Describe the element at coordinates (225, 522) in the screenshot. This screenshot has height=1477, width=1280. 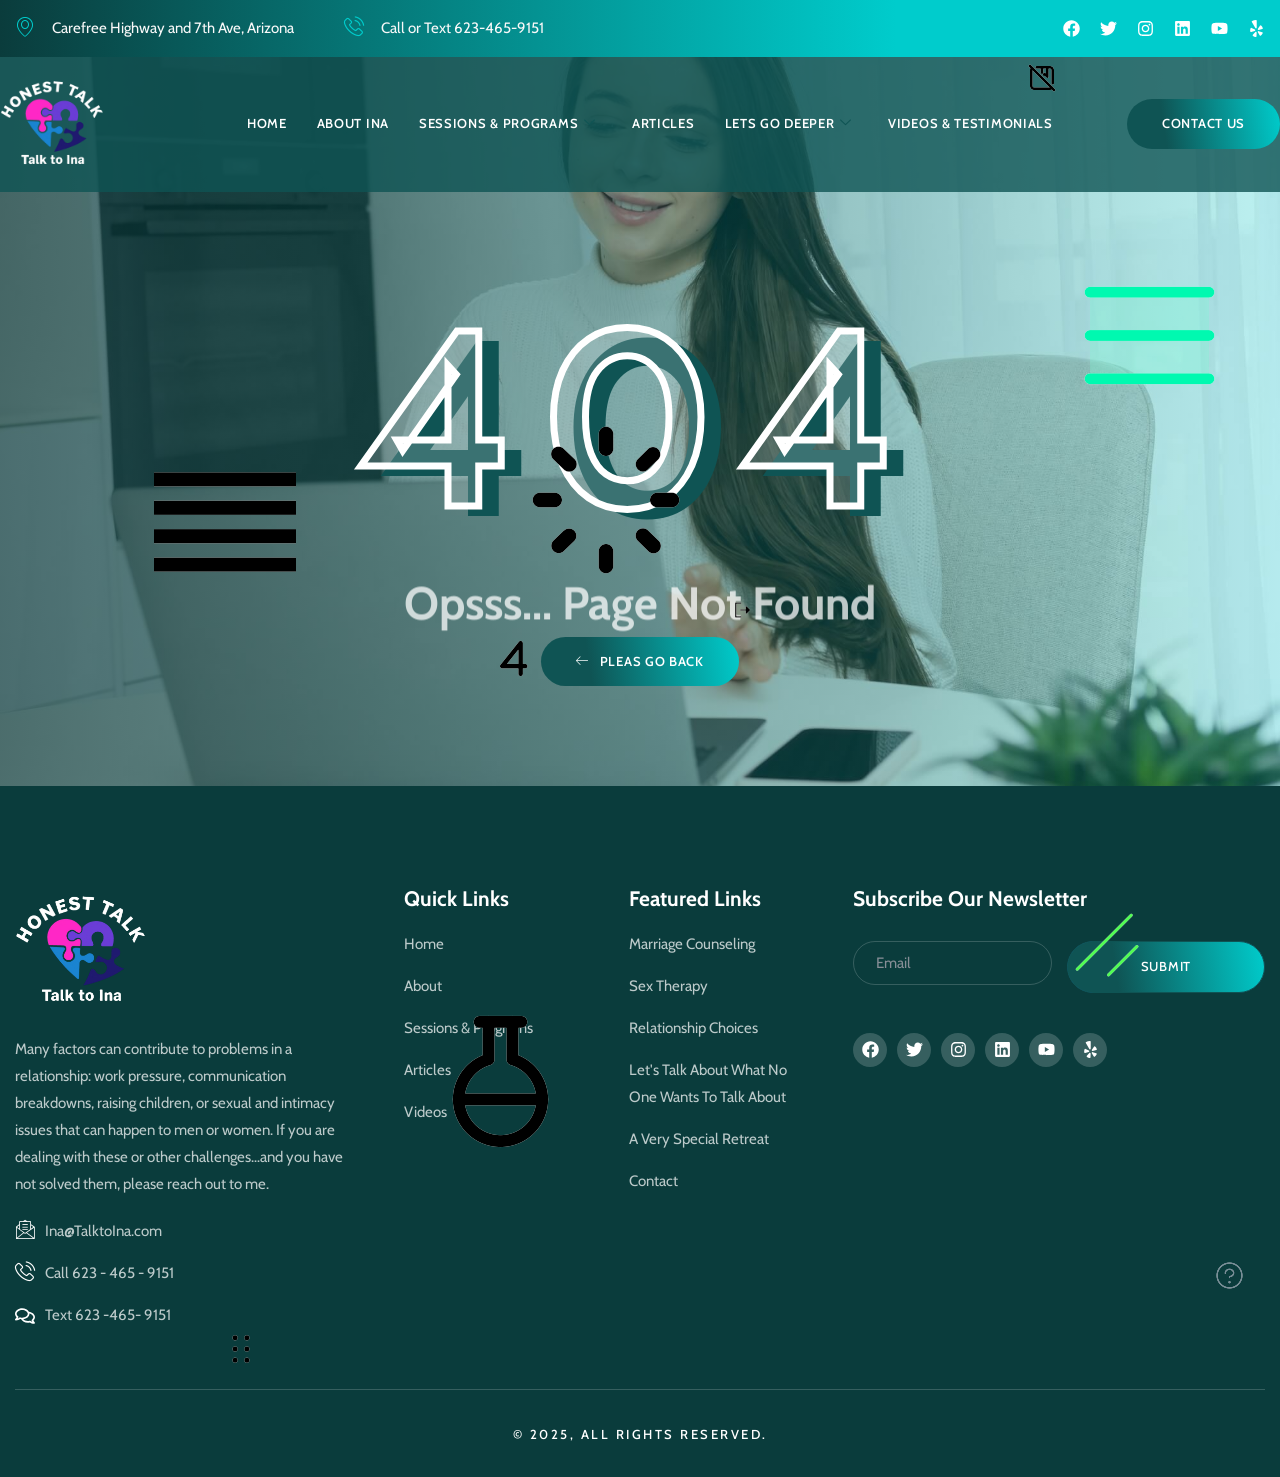
I see `switch to list view` at that location.